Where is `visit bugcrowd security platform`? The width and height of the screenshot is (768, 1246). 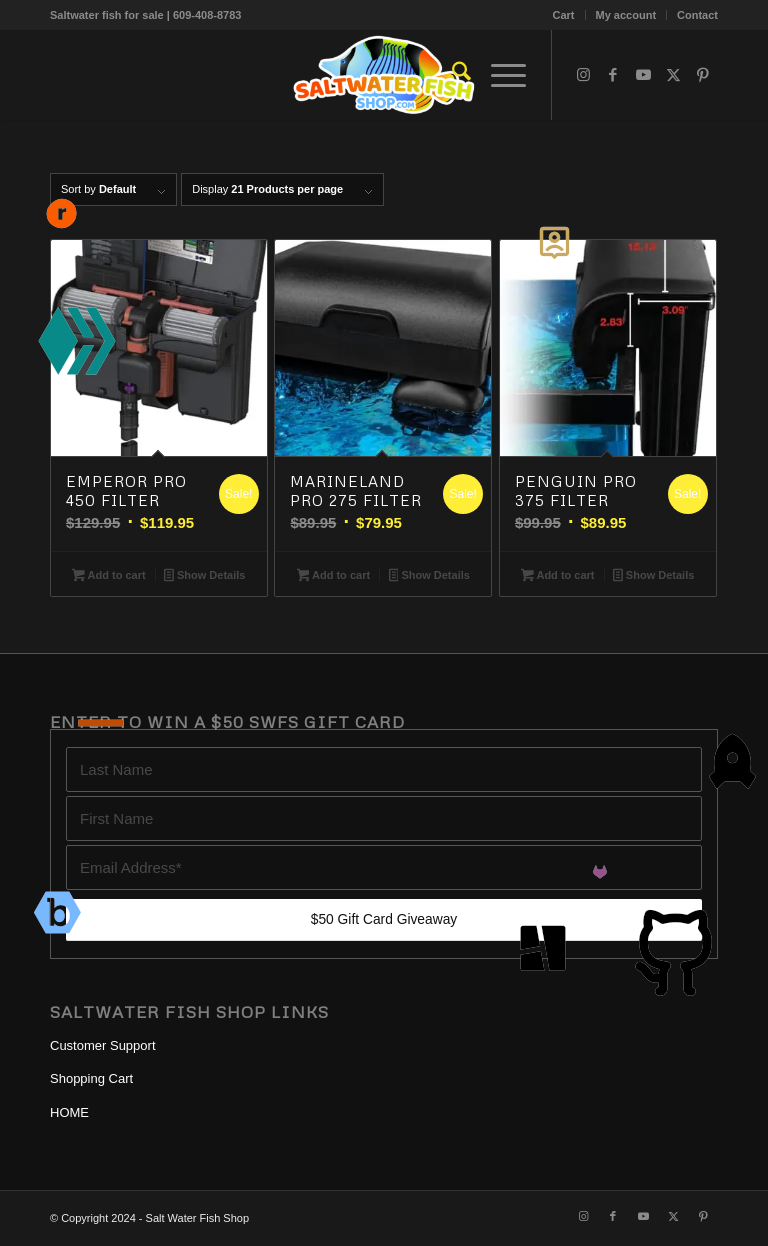
visit bugcrowd security platform is located at coordinates (57, 912).